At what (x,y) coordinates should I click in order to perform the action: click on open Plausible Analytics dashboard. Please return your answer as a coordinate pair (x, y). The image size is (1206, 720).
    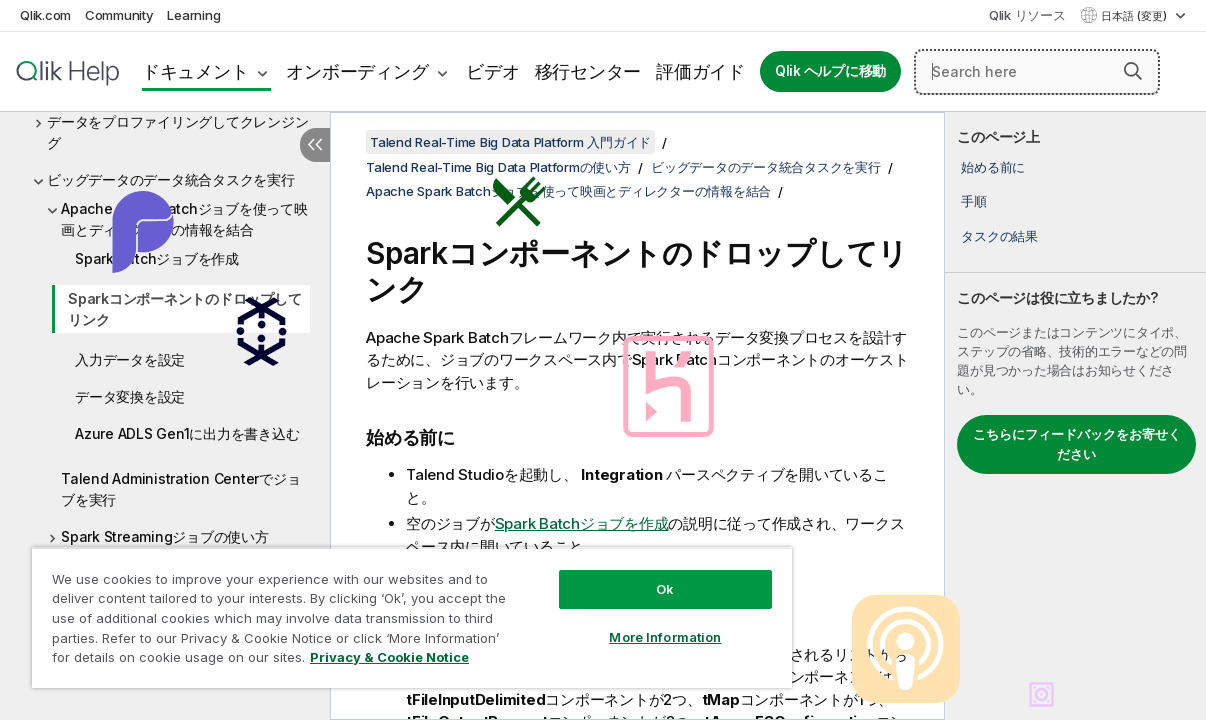
    Looking at the image, I should click on (143, 232).